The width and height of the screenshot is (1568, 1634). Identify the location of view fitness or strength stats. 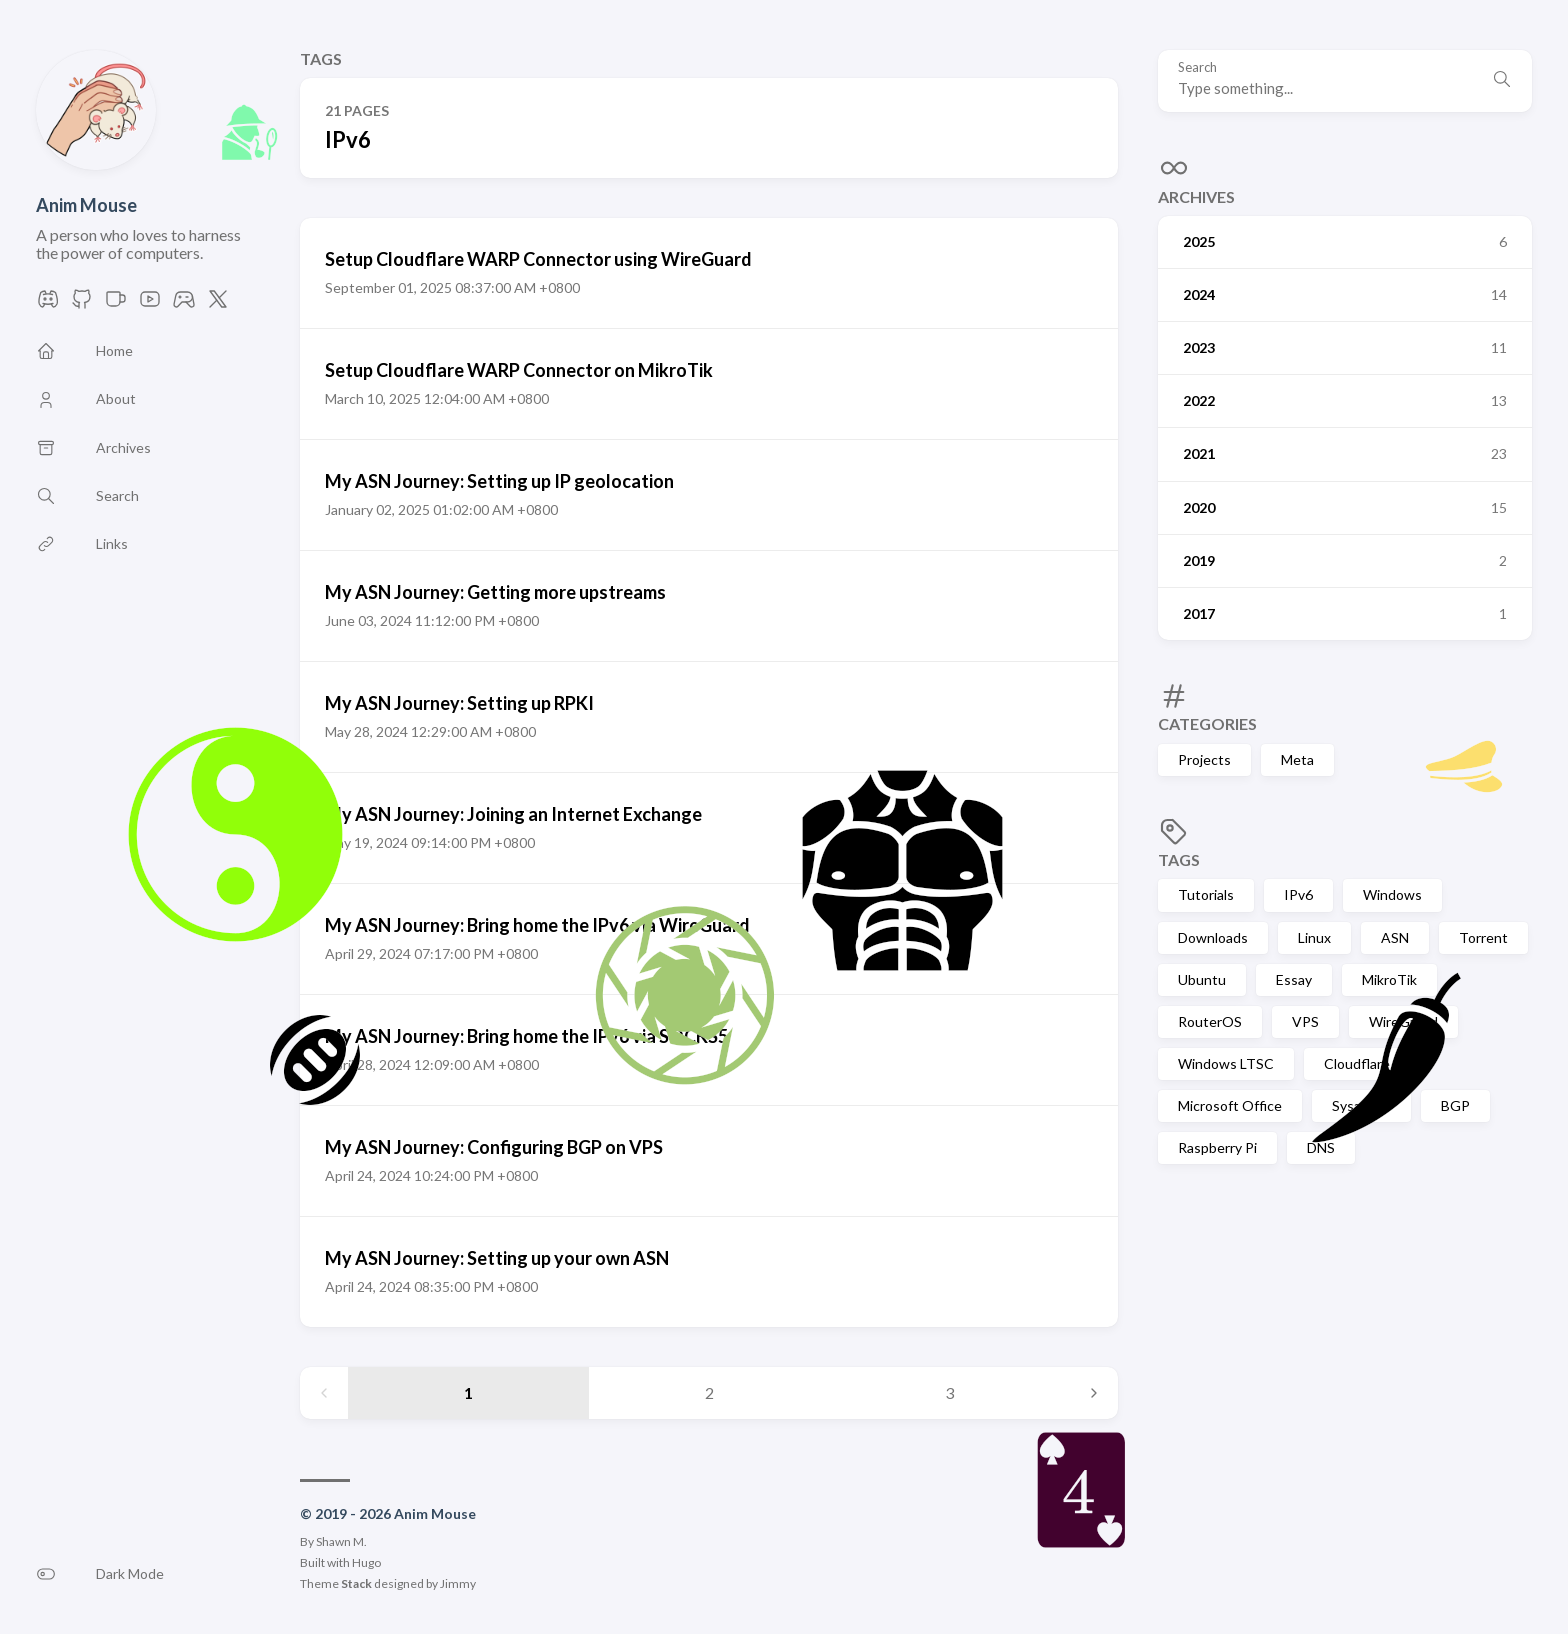
(902, 870).